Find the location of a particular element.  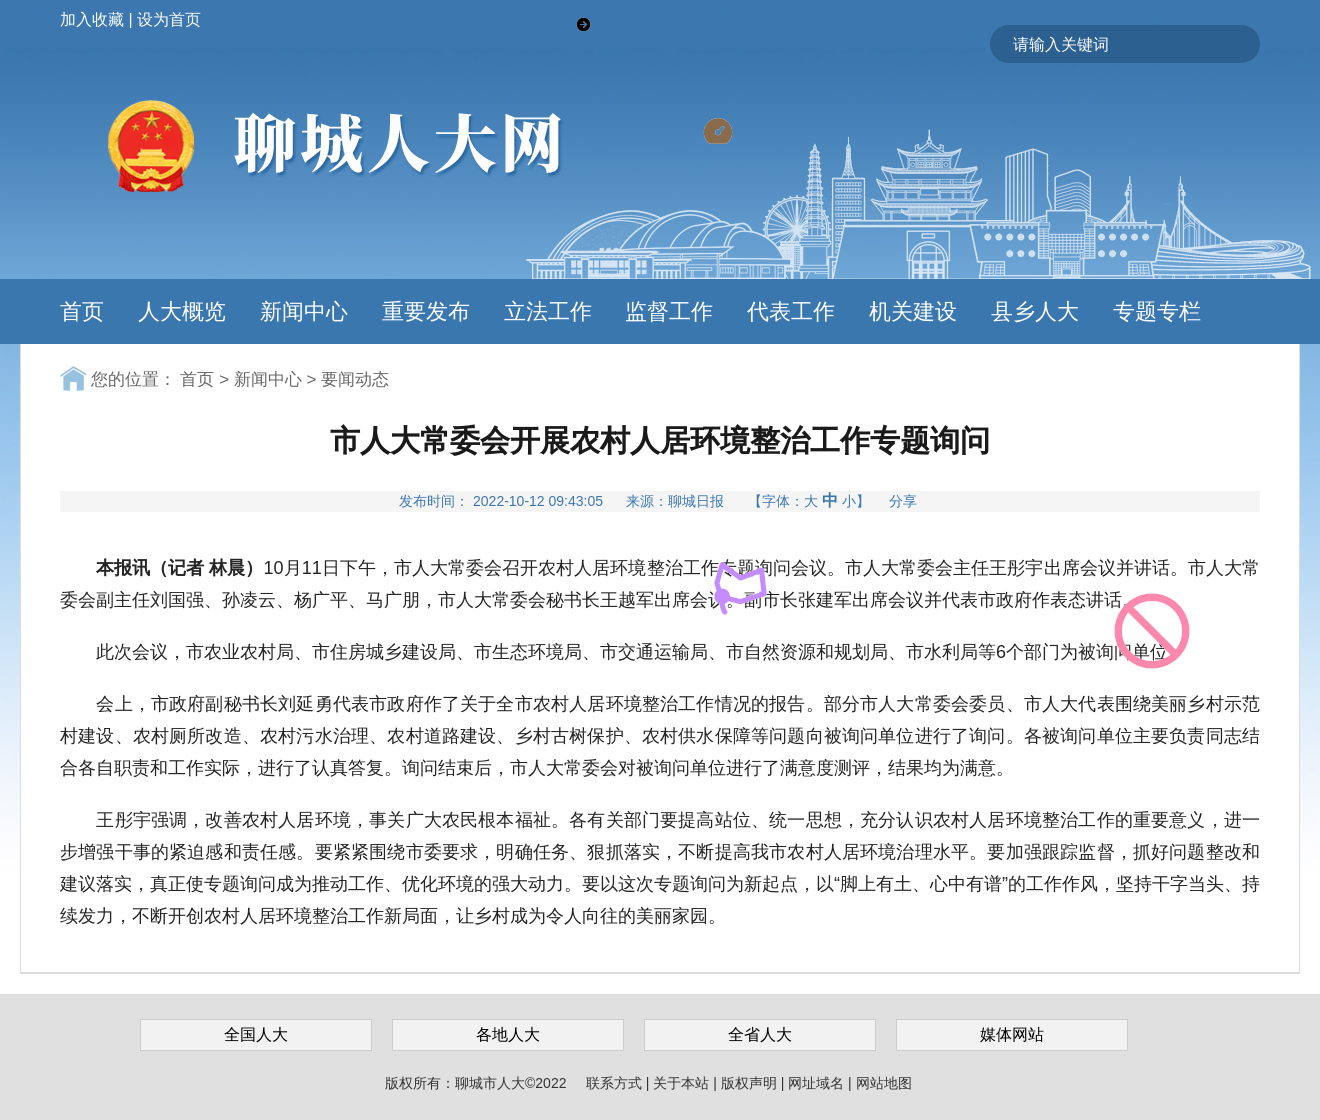

make a freehand polygon selection is located at coordinates (740, 588).